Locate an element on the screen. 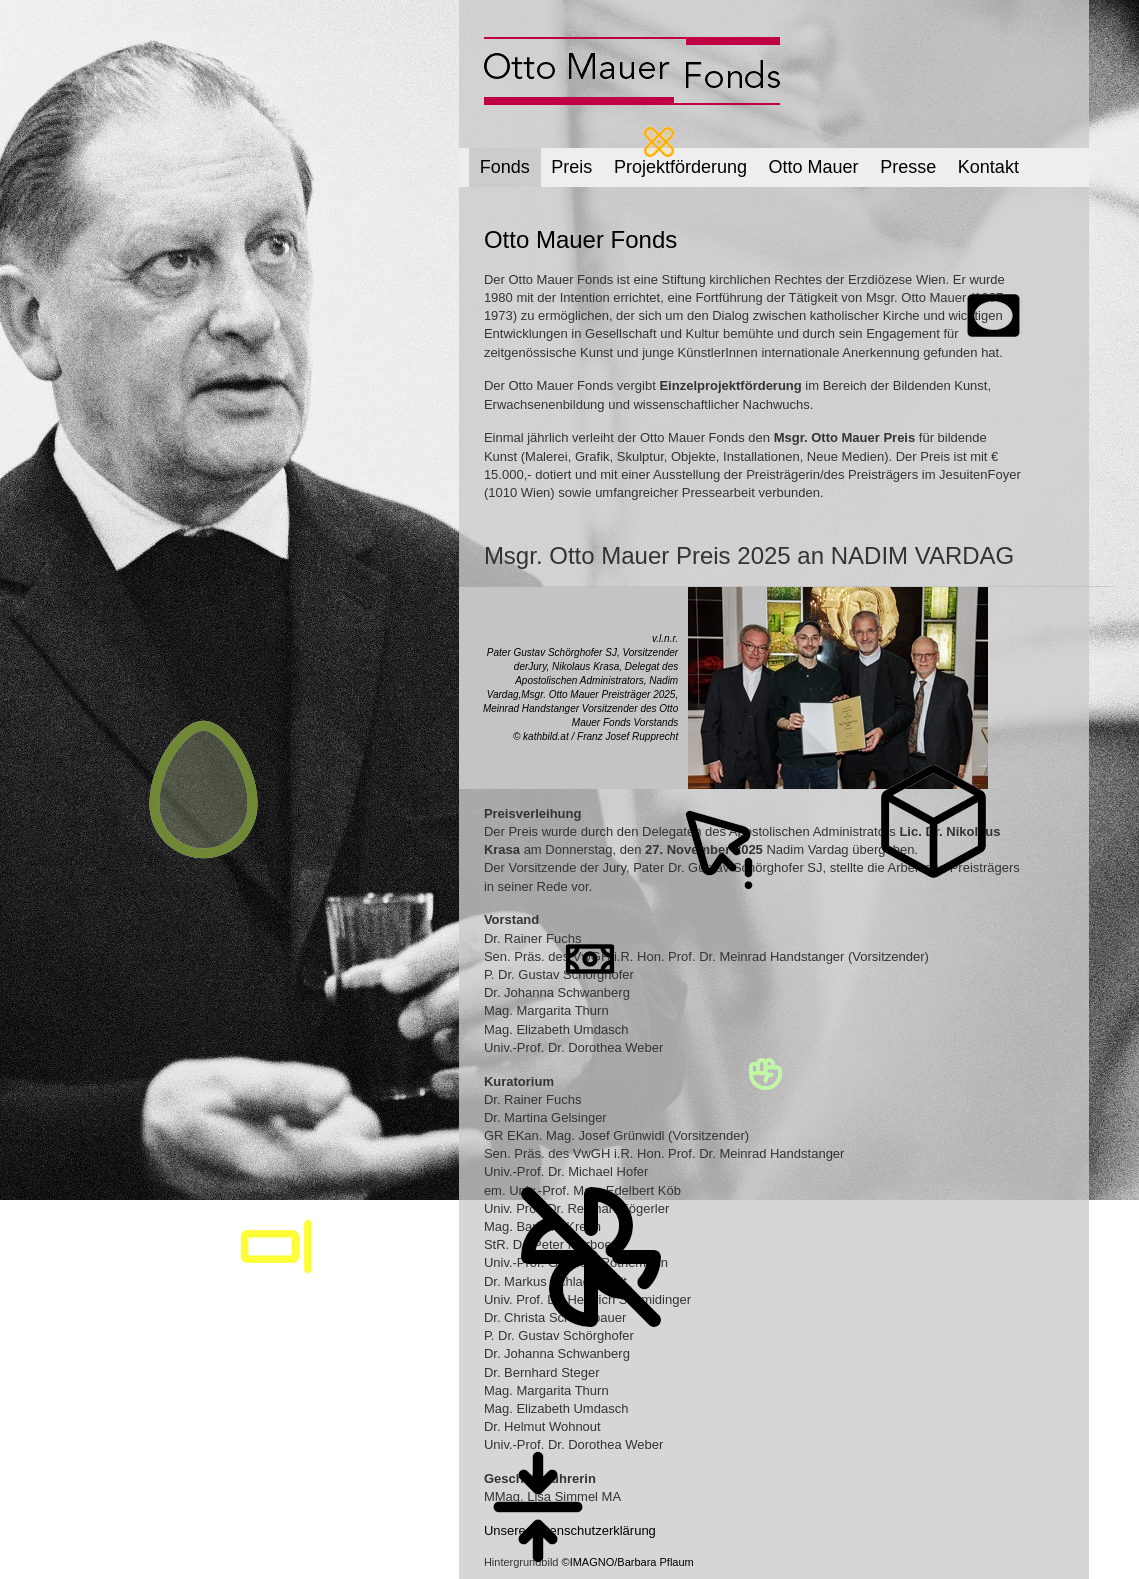 This screenshot has height=1579, width=1139. collapse content vertically is located at coordinates (538, 1507).